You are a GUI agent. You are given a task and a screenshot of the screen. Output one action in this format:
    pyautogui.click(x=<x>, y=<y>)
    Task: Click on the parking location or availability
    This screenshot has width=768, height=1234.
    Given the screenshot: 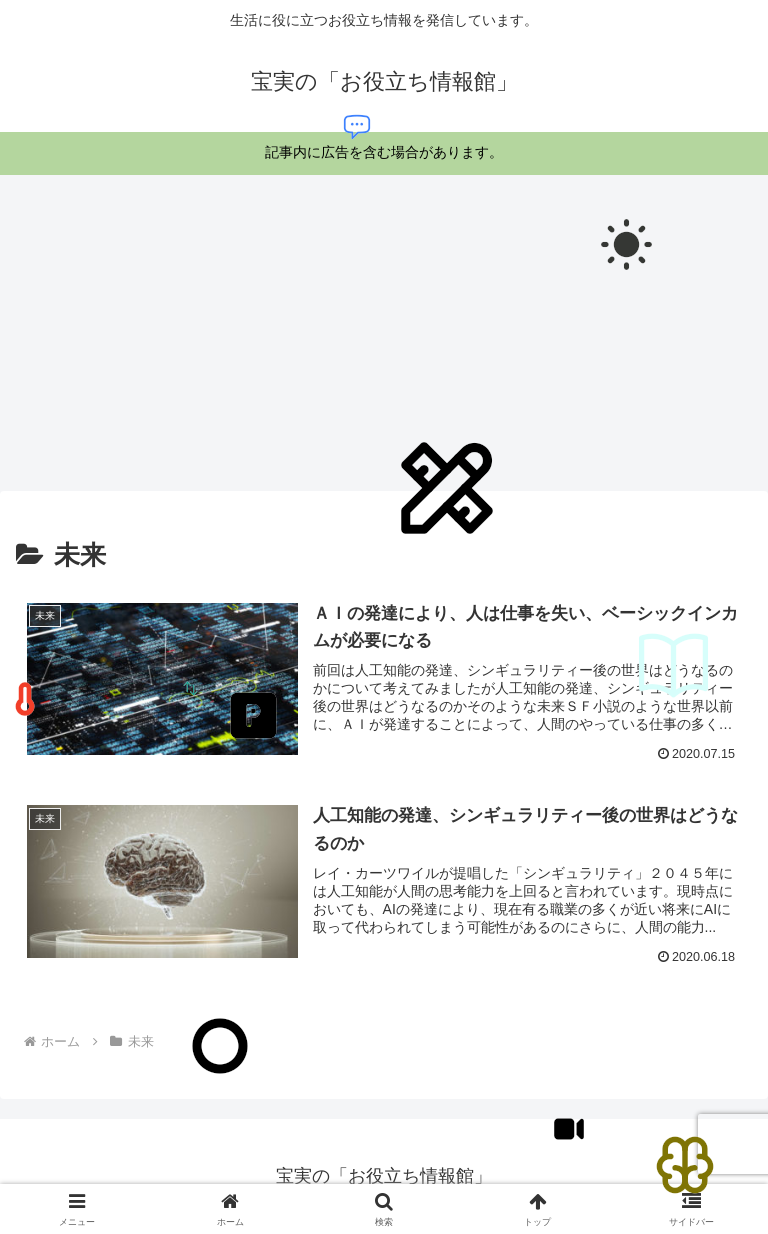 What is the action you would take?
    pyautogui.click(x=253, y=715)
    